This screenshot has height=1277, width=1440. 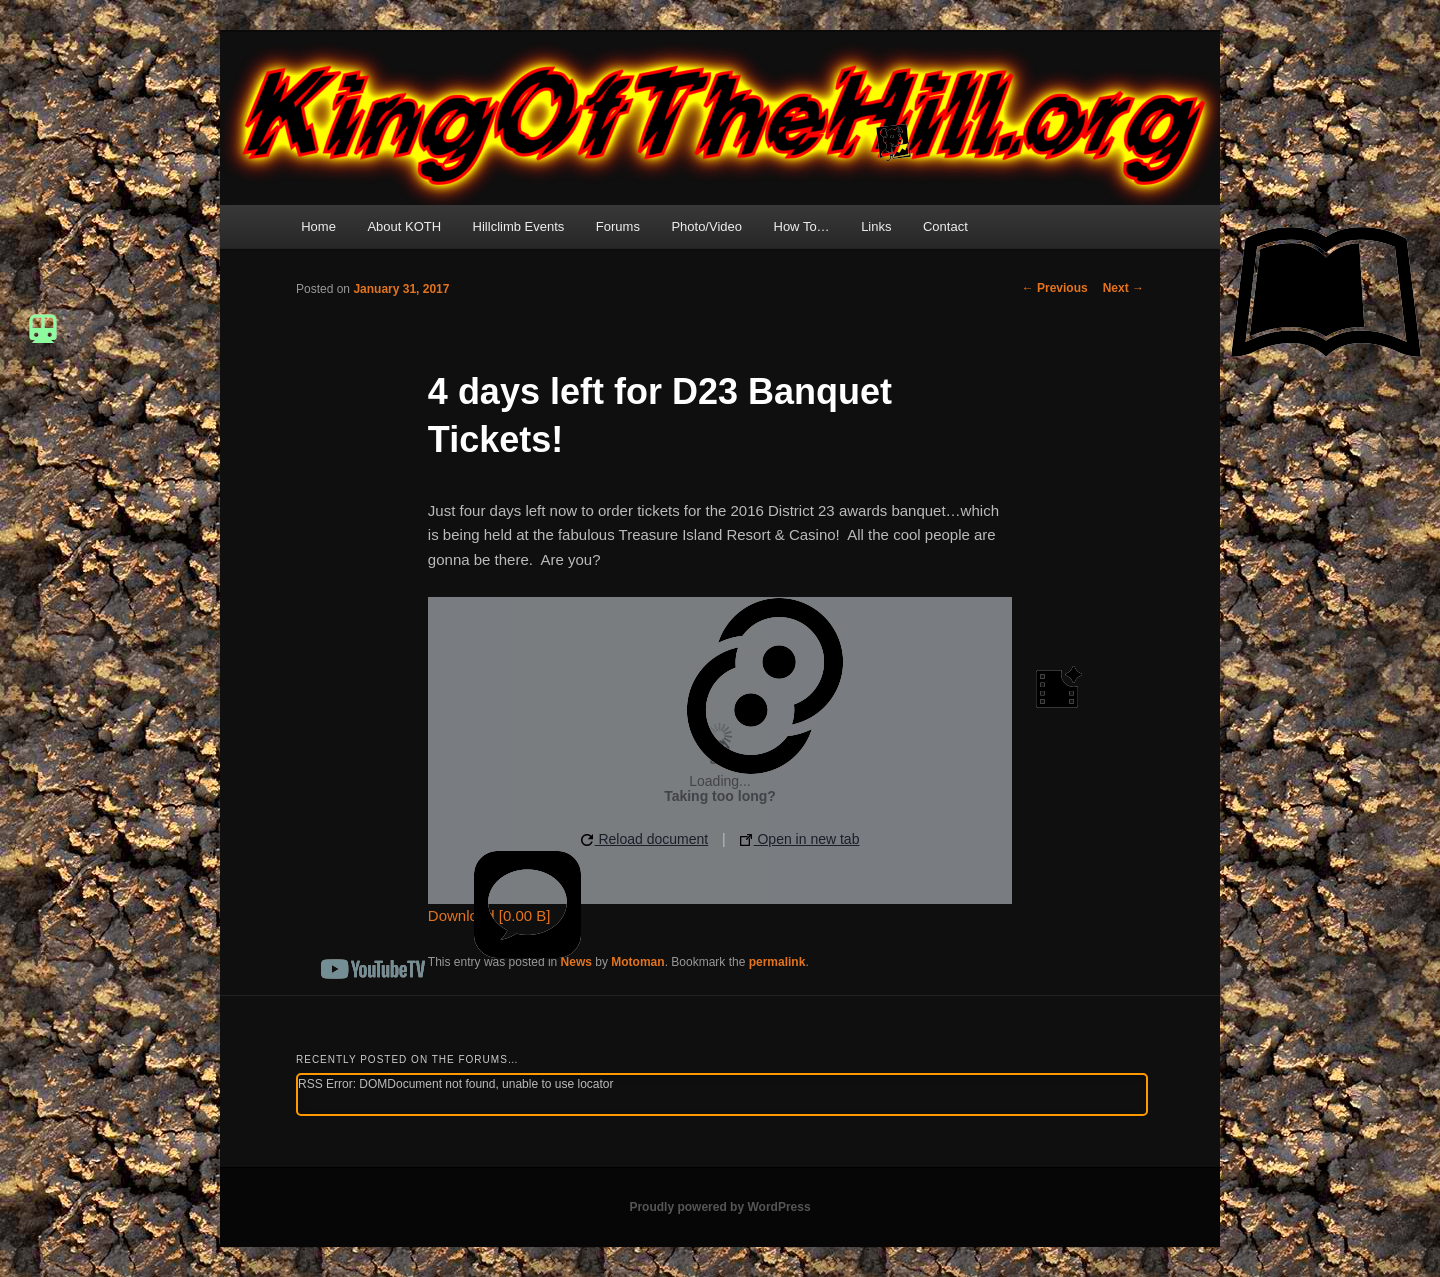 I want to click on open Datadog monitoring dashboard, so click(x=893, y=142).